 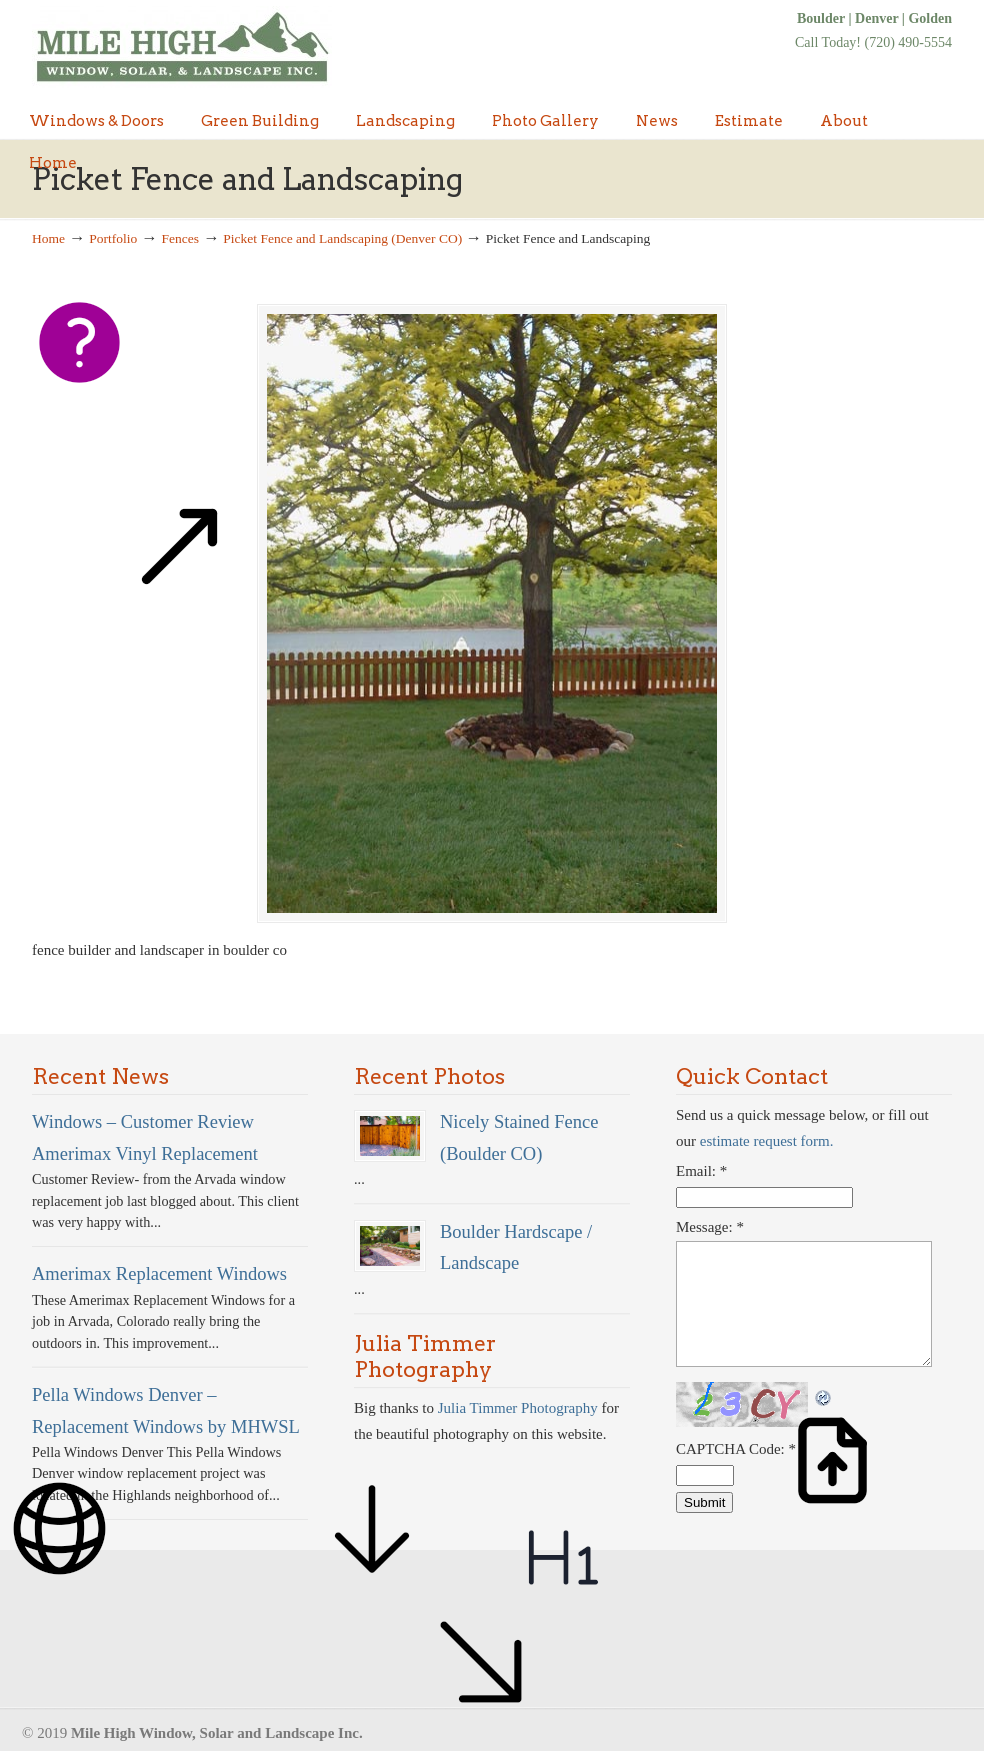 I want to click on upload a file from your device, so click(x=832, y=1460).